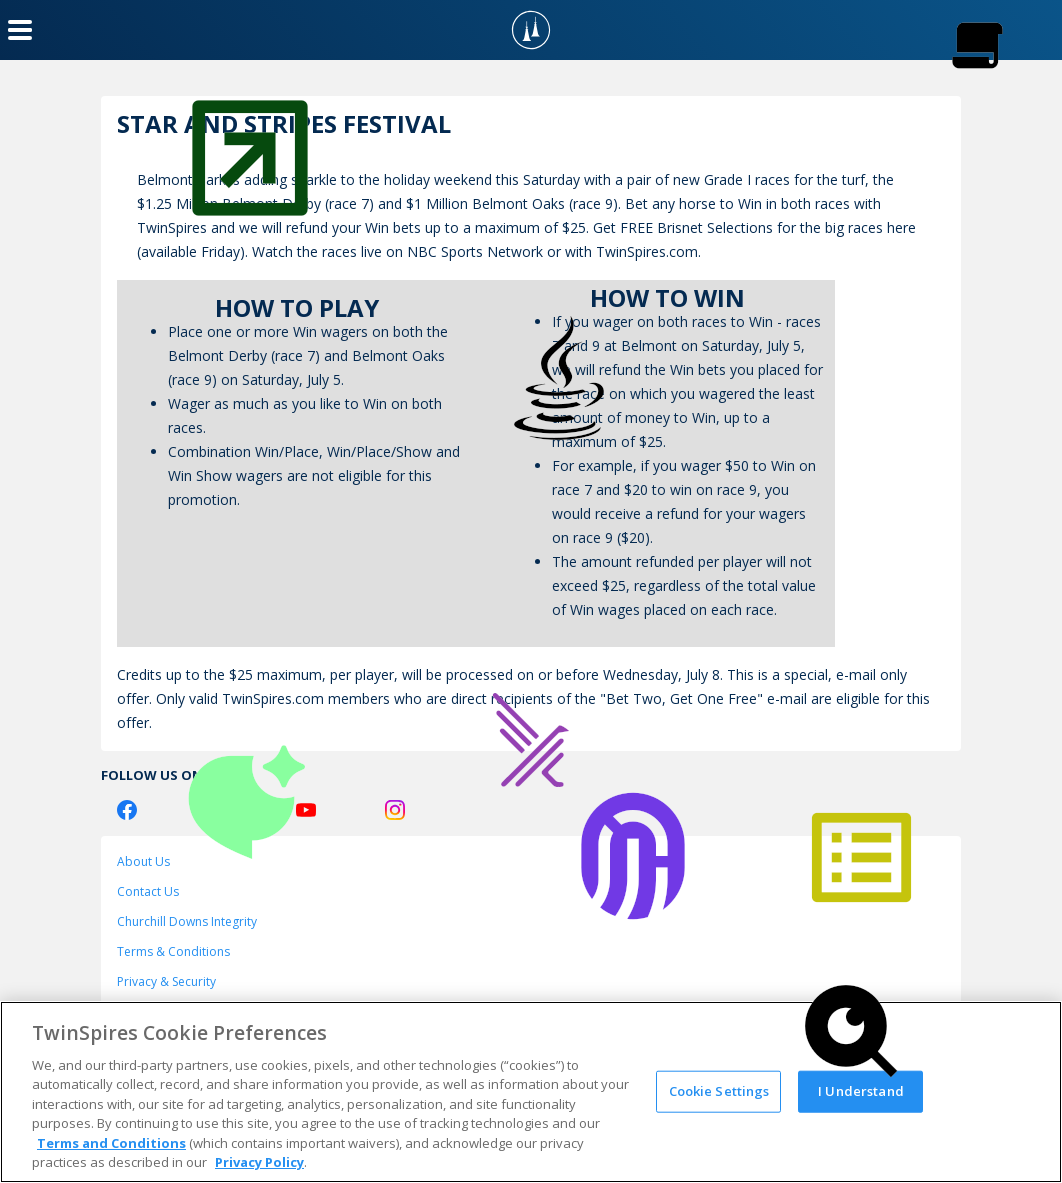 The height and width of the screenshot is (1183, 1062). I want to click on switch to list view, so click(861, 857).